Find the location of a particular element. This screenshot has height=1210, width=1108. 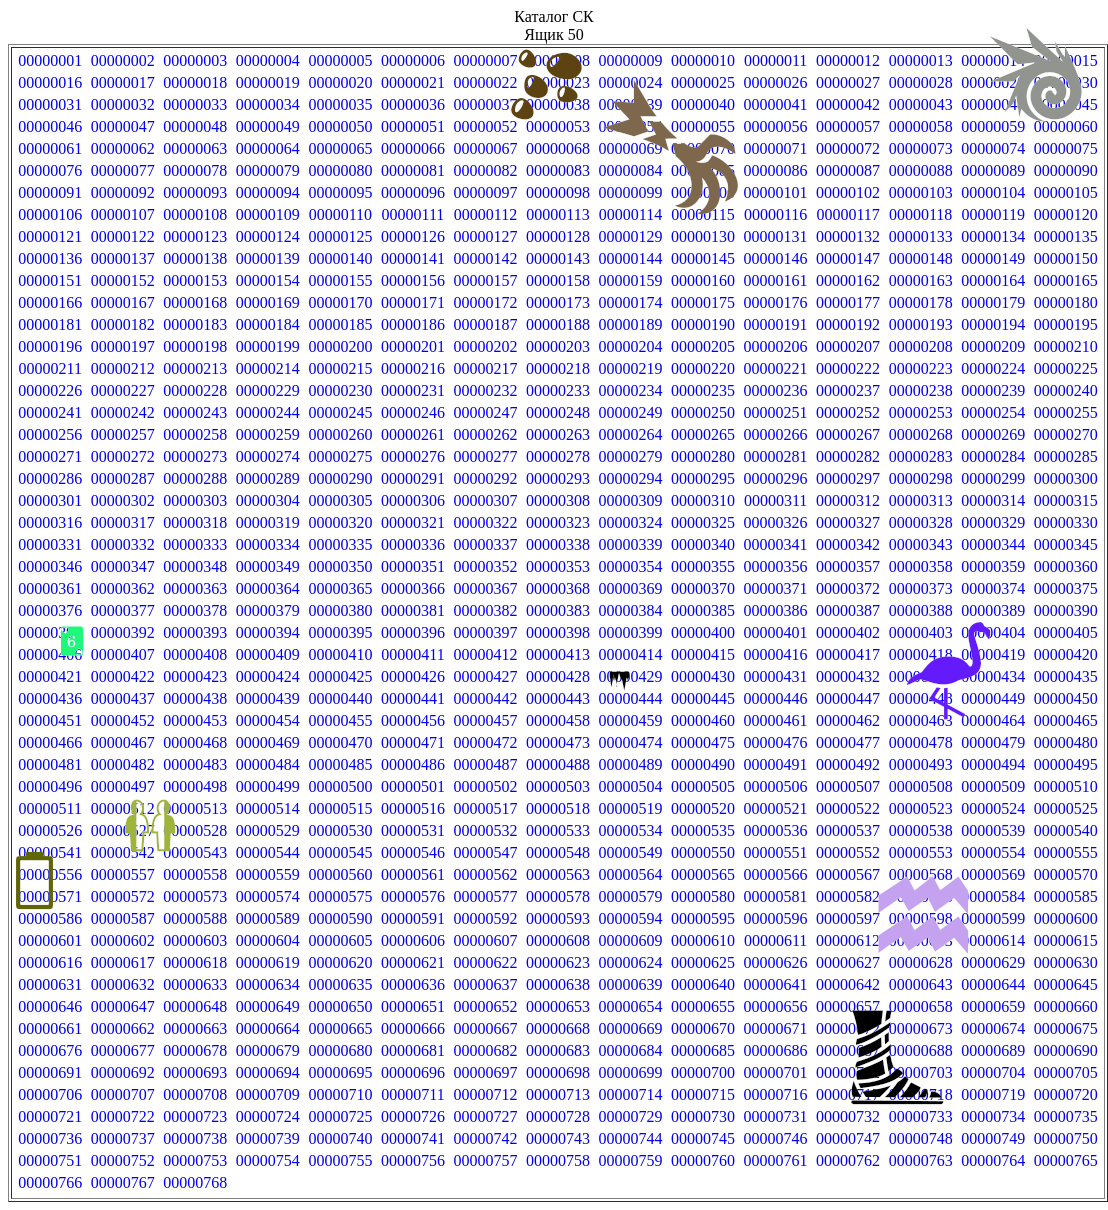

collect mineral pearls or gems is located at coordinates (546, 84).